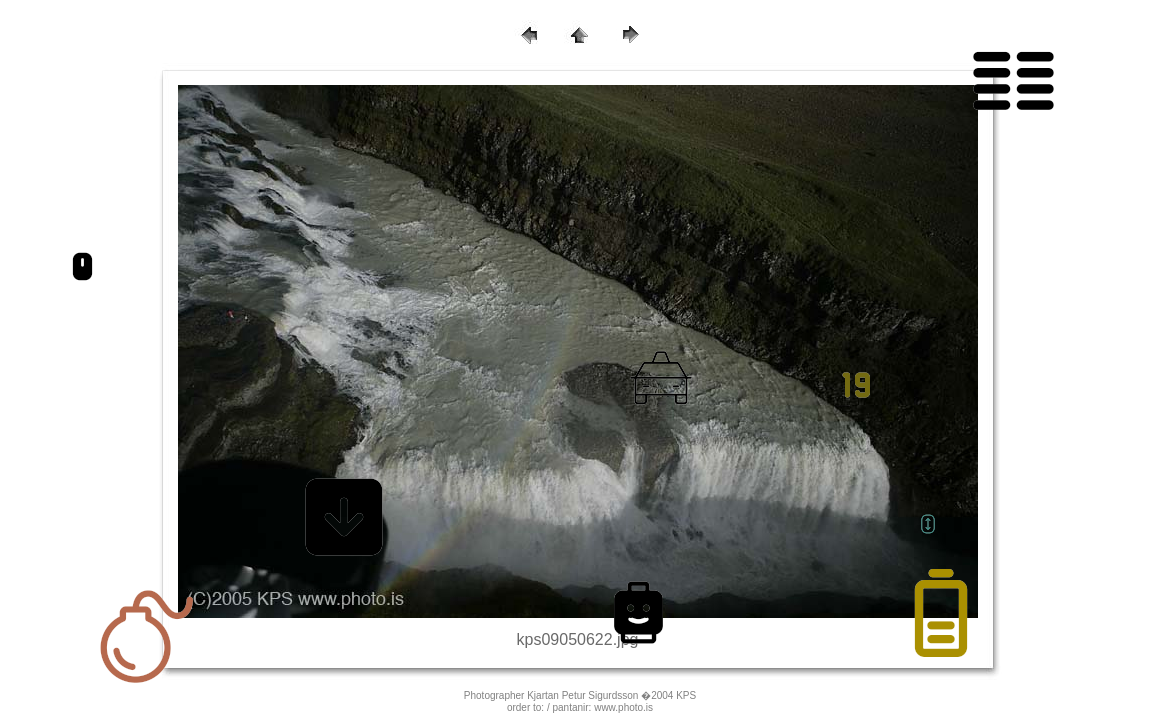 The width and height of the screenshot is (1160, 724). I want to click on download file or content, so click(344, 517).